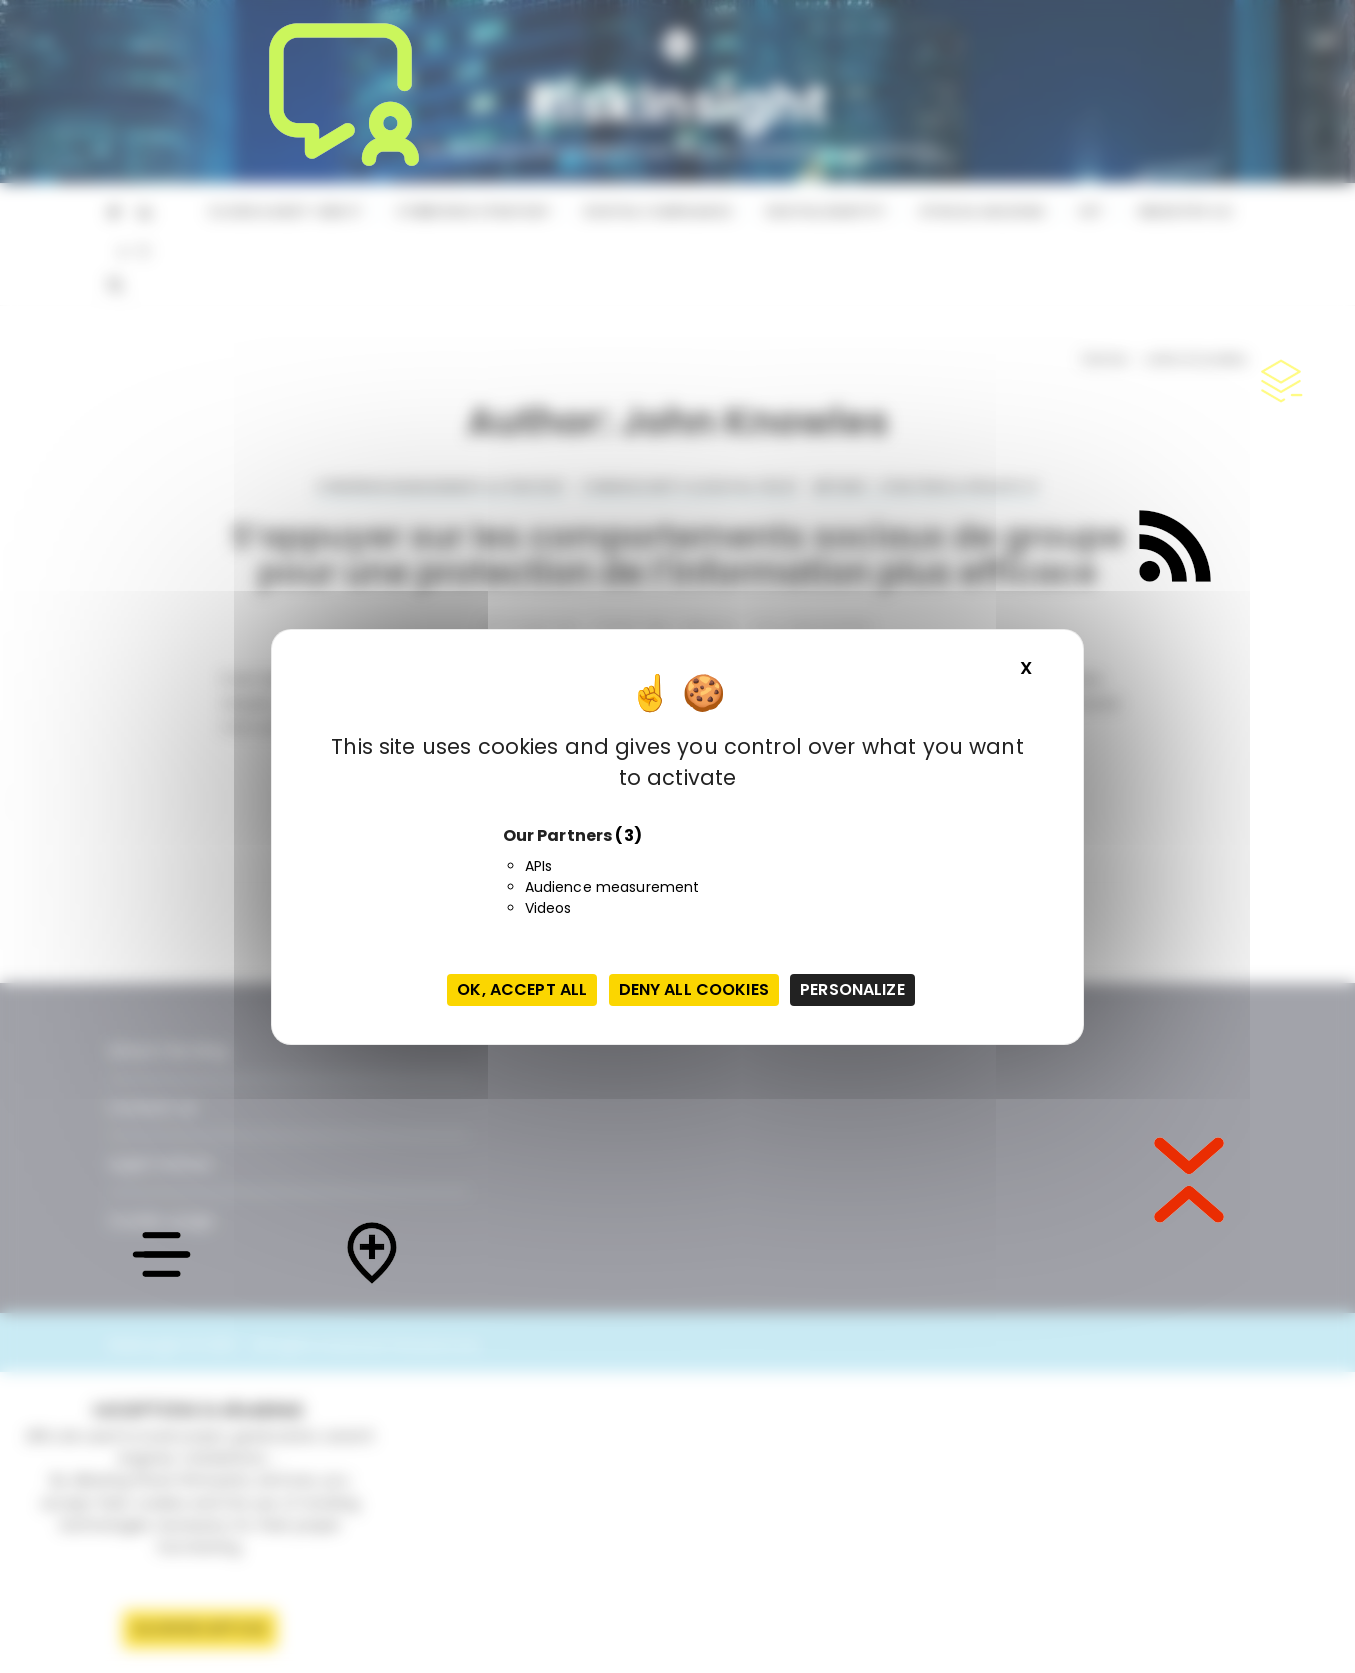 The height and width of the screenshot is (1673, 1355). What do you see at coordinates (1281, 381) in the screenshot?
I see `remove a layer from the stack` at bounding box center [1281, 381].